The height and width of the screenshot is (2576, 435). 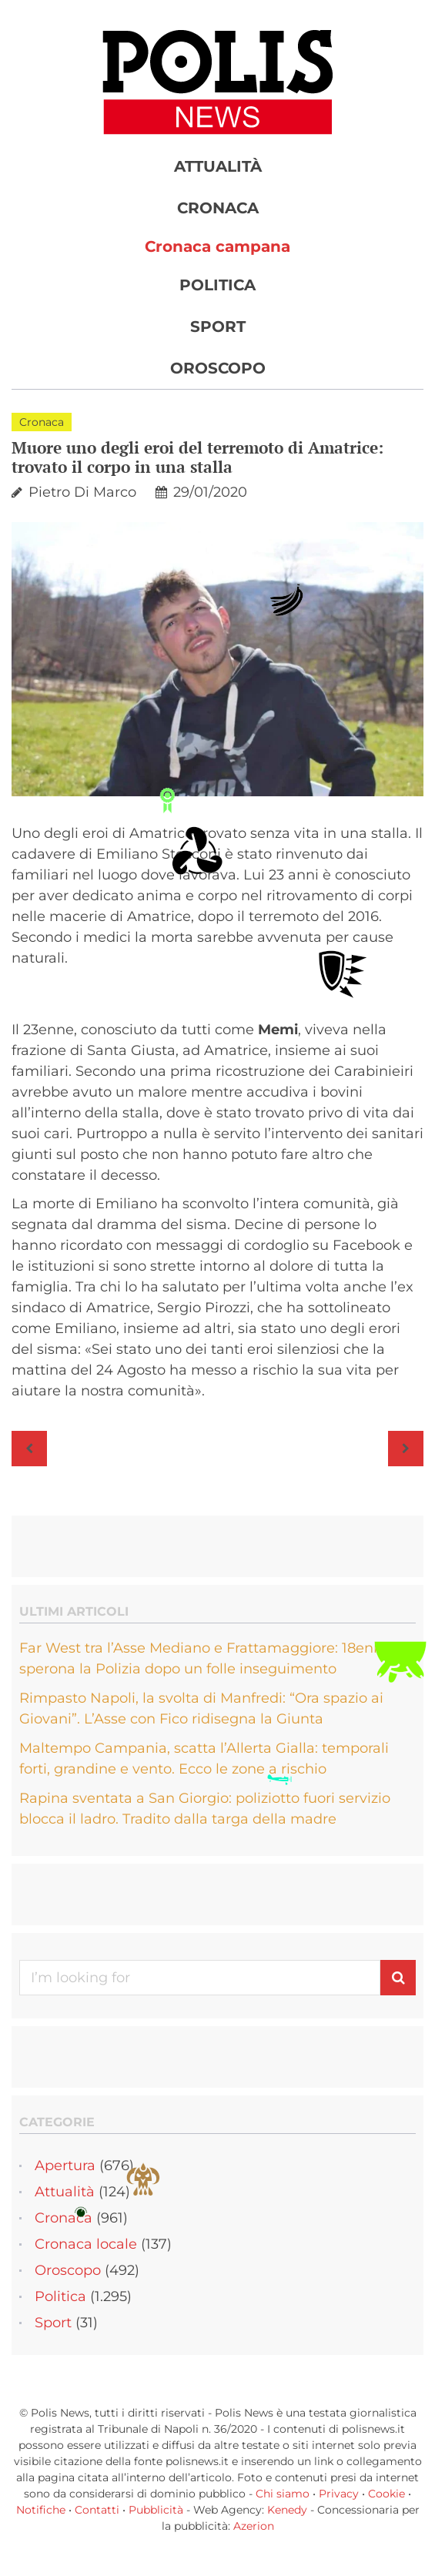 I want to click on collect or view shell items in game inventory, so click(x=197, y=852).